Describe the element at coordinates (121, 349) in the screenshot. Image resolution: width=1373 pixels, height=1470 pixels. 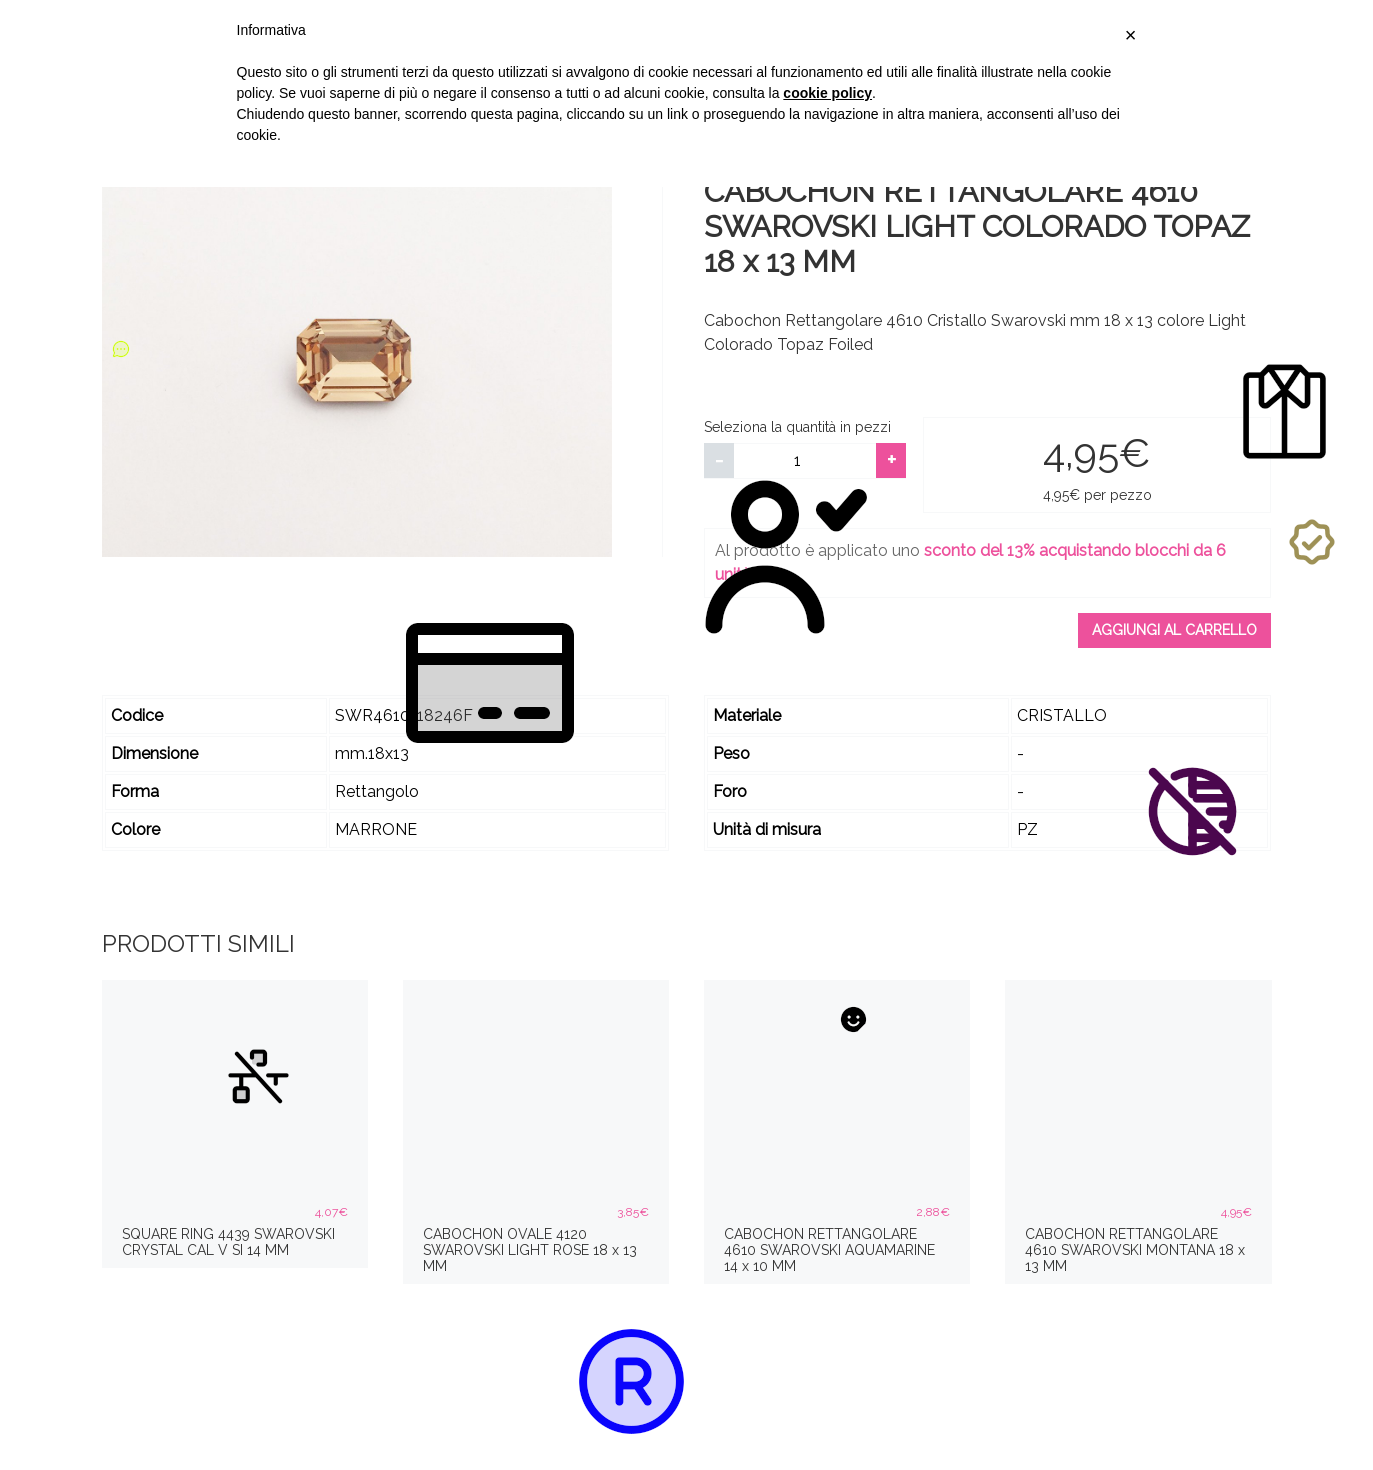
I see `open chat or messaging` at that location.